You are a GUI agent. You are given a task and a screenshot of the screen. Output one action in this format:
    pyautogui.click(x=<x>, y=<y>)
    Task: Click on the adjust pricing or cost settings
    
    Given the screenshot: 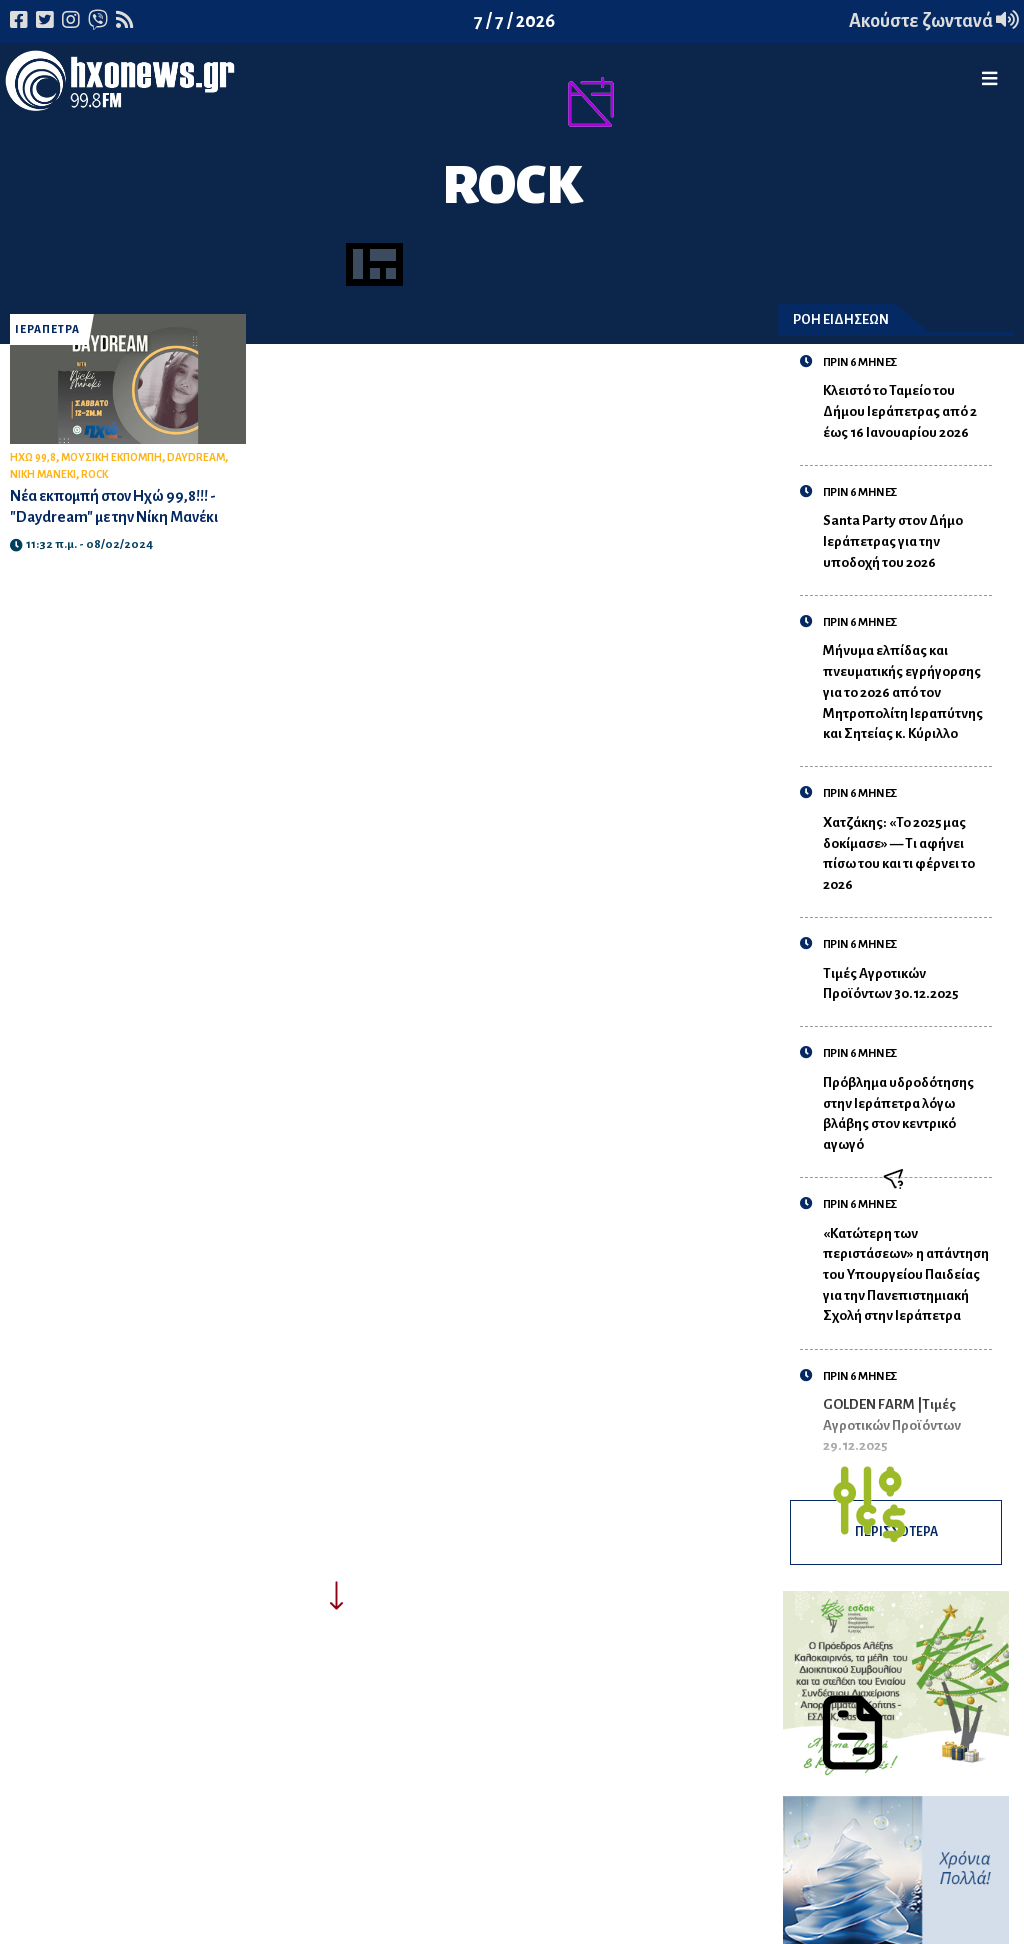 What is the action you would take?
    pyautogui.click(x=867, y=1500)
    